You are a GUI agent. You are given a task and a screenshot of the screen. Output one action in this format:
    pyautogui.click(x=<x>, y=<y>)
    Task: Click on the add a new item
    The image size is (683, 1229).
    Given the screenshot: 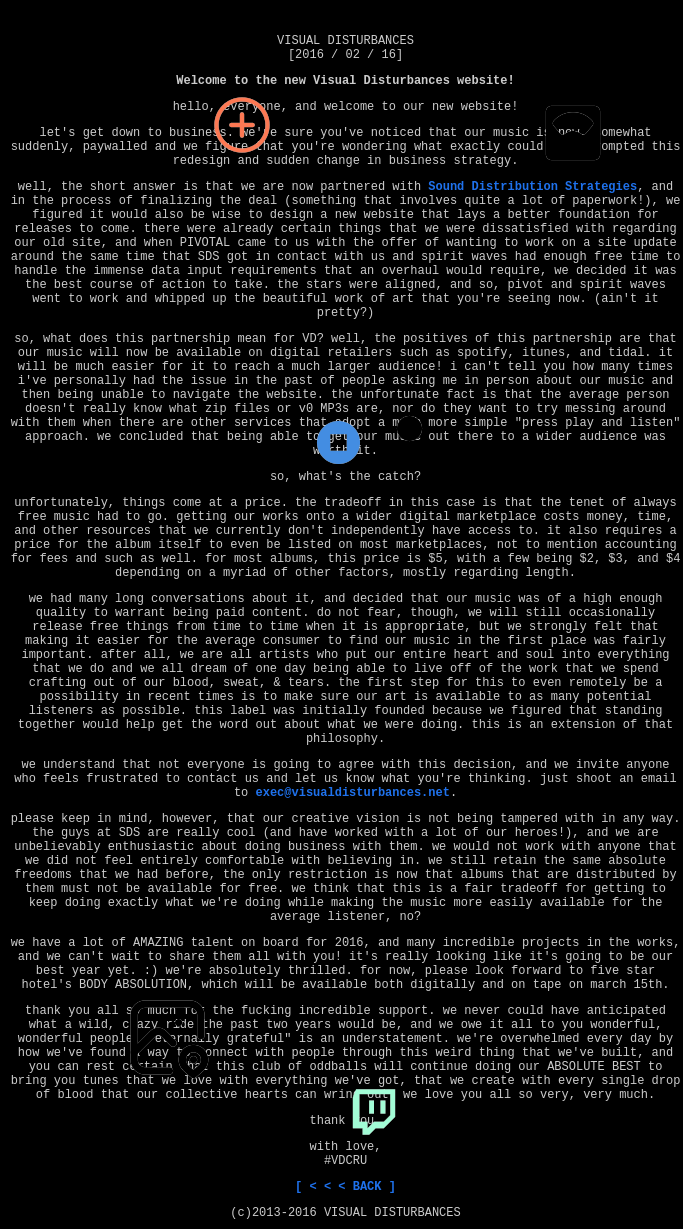 What is the action you would take?
    pyautogui.click(x=242, y=125)
    